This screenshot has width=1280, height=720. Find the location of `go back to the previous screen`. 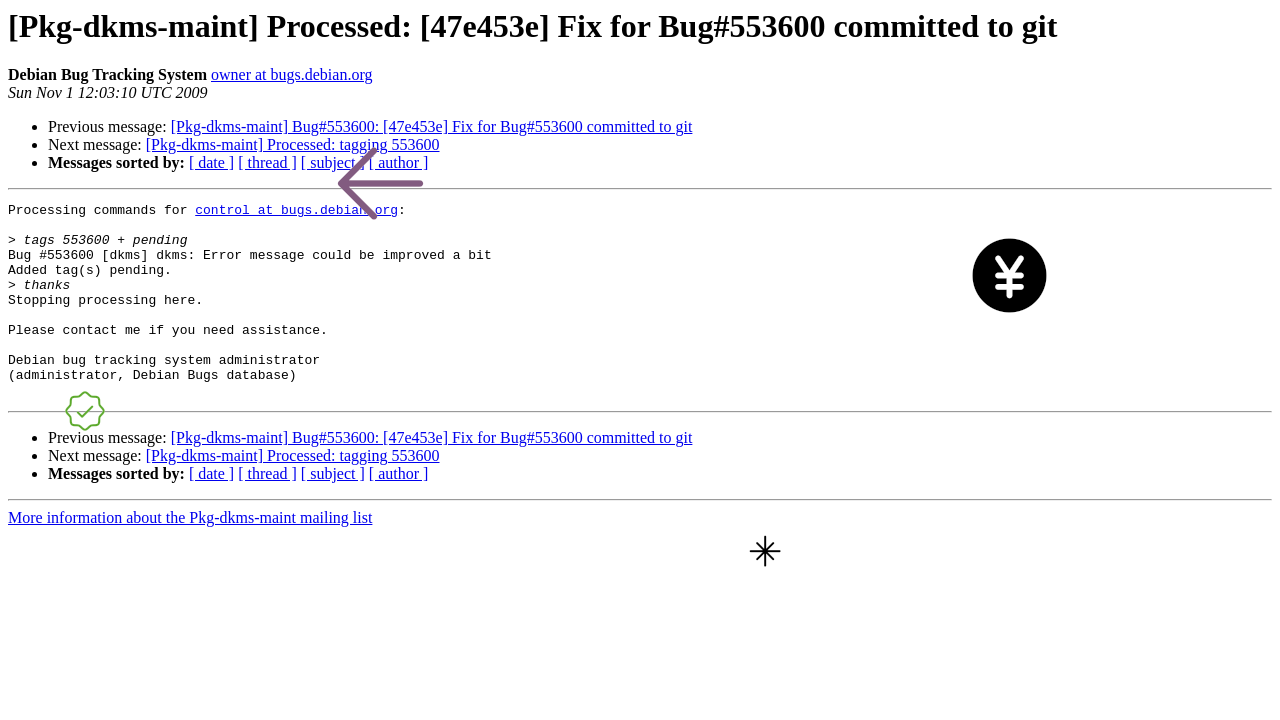

go back to the previous screen is located at coordinates (380, 183).